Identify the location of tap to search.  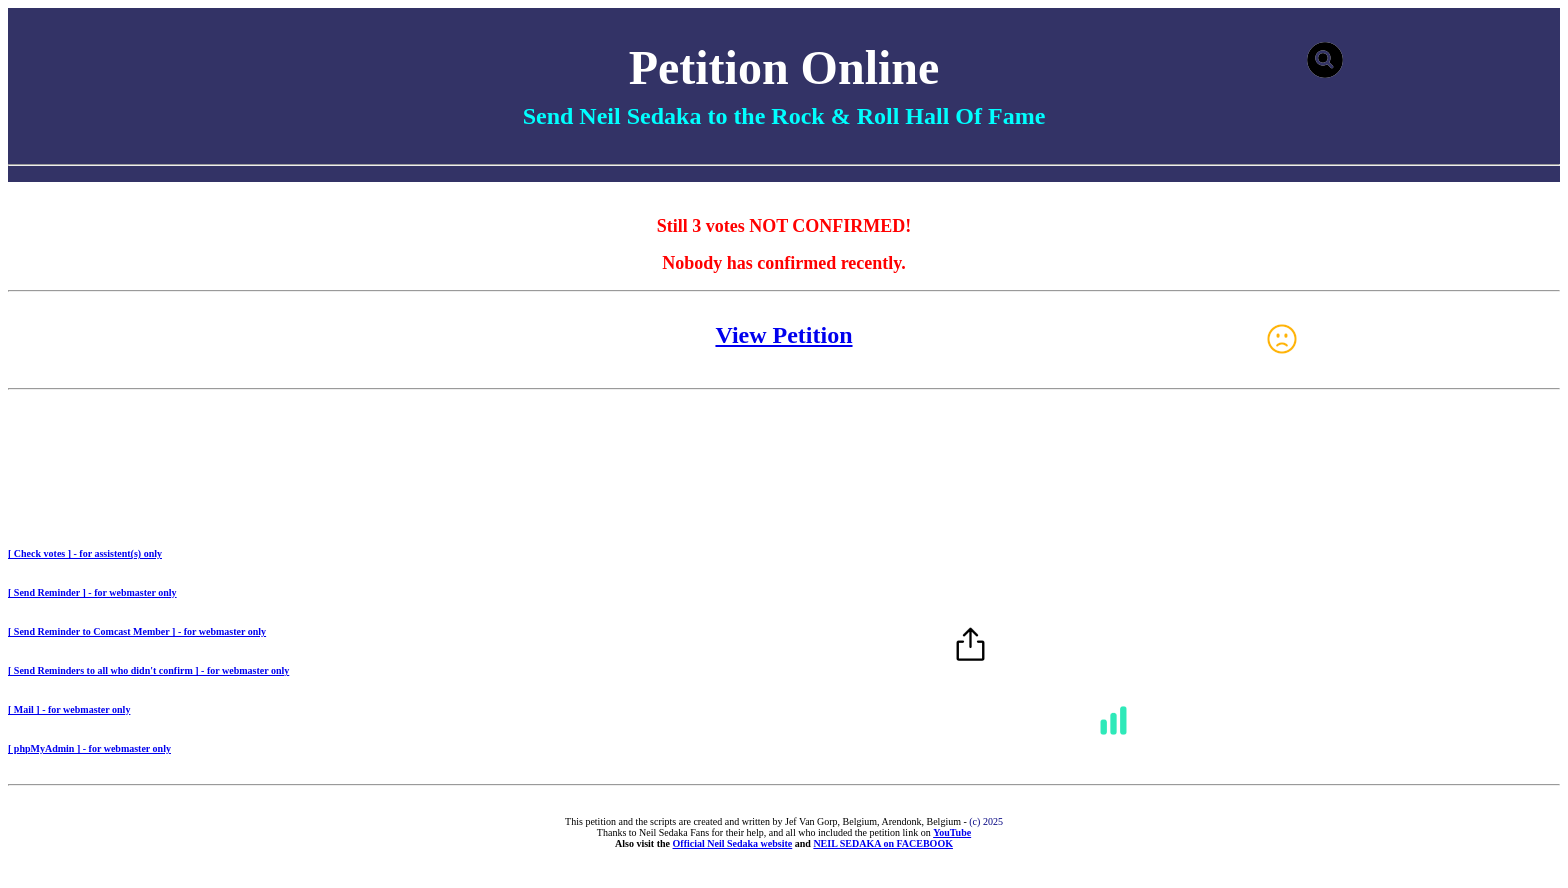
(1325, 60).